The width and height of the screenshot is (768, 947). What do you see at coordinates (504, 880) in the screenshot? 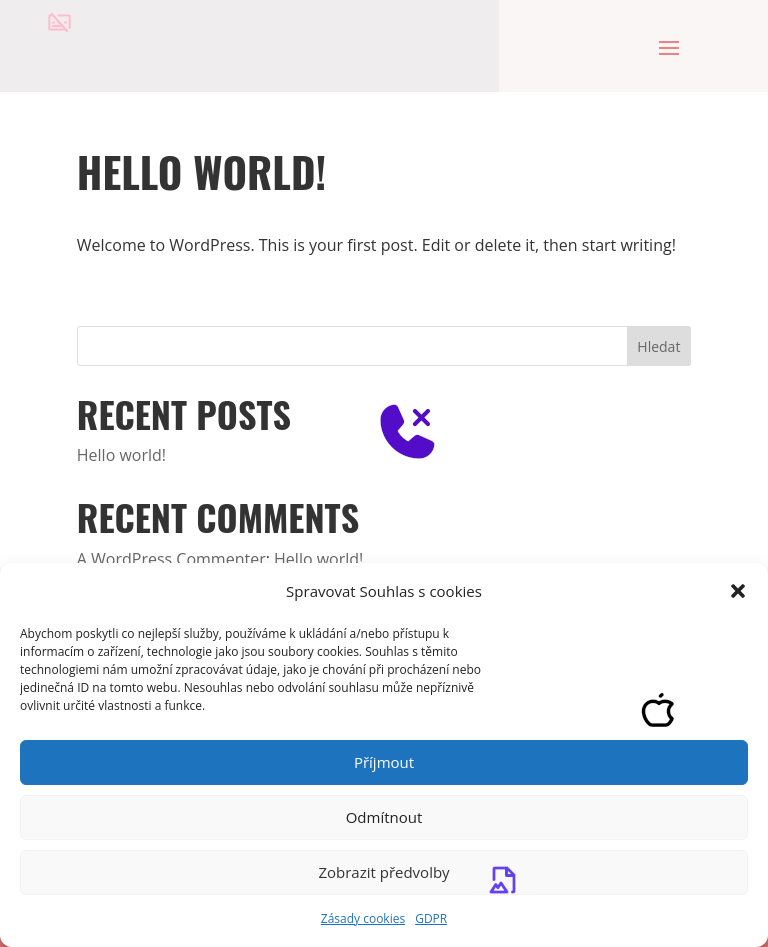
I see `view image file` at bounding box center [504, 880].